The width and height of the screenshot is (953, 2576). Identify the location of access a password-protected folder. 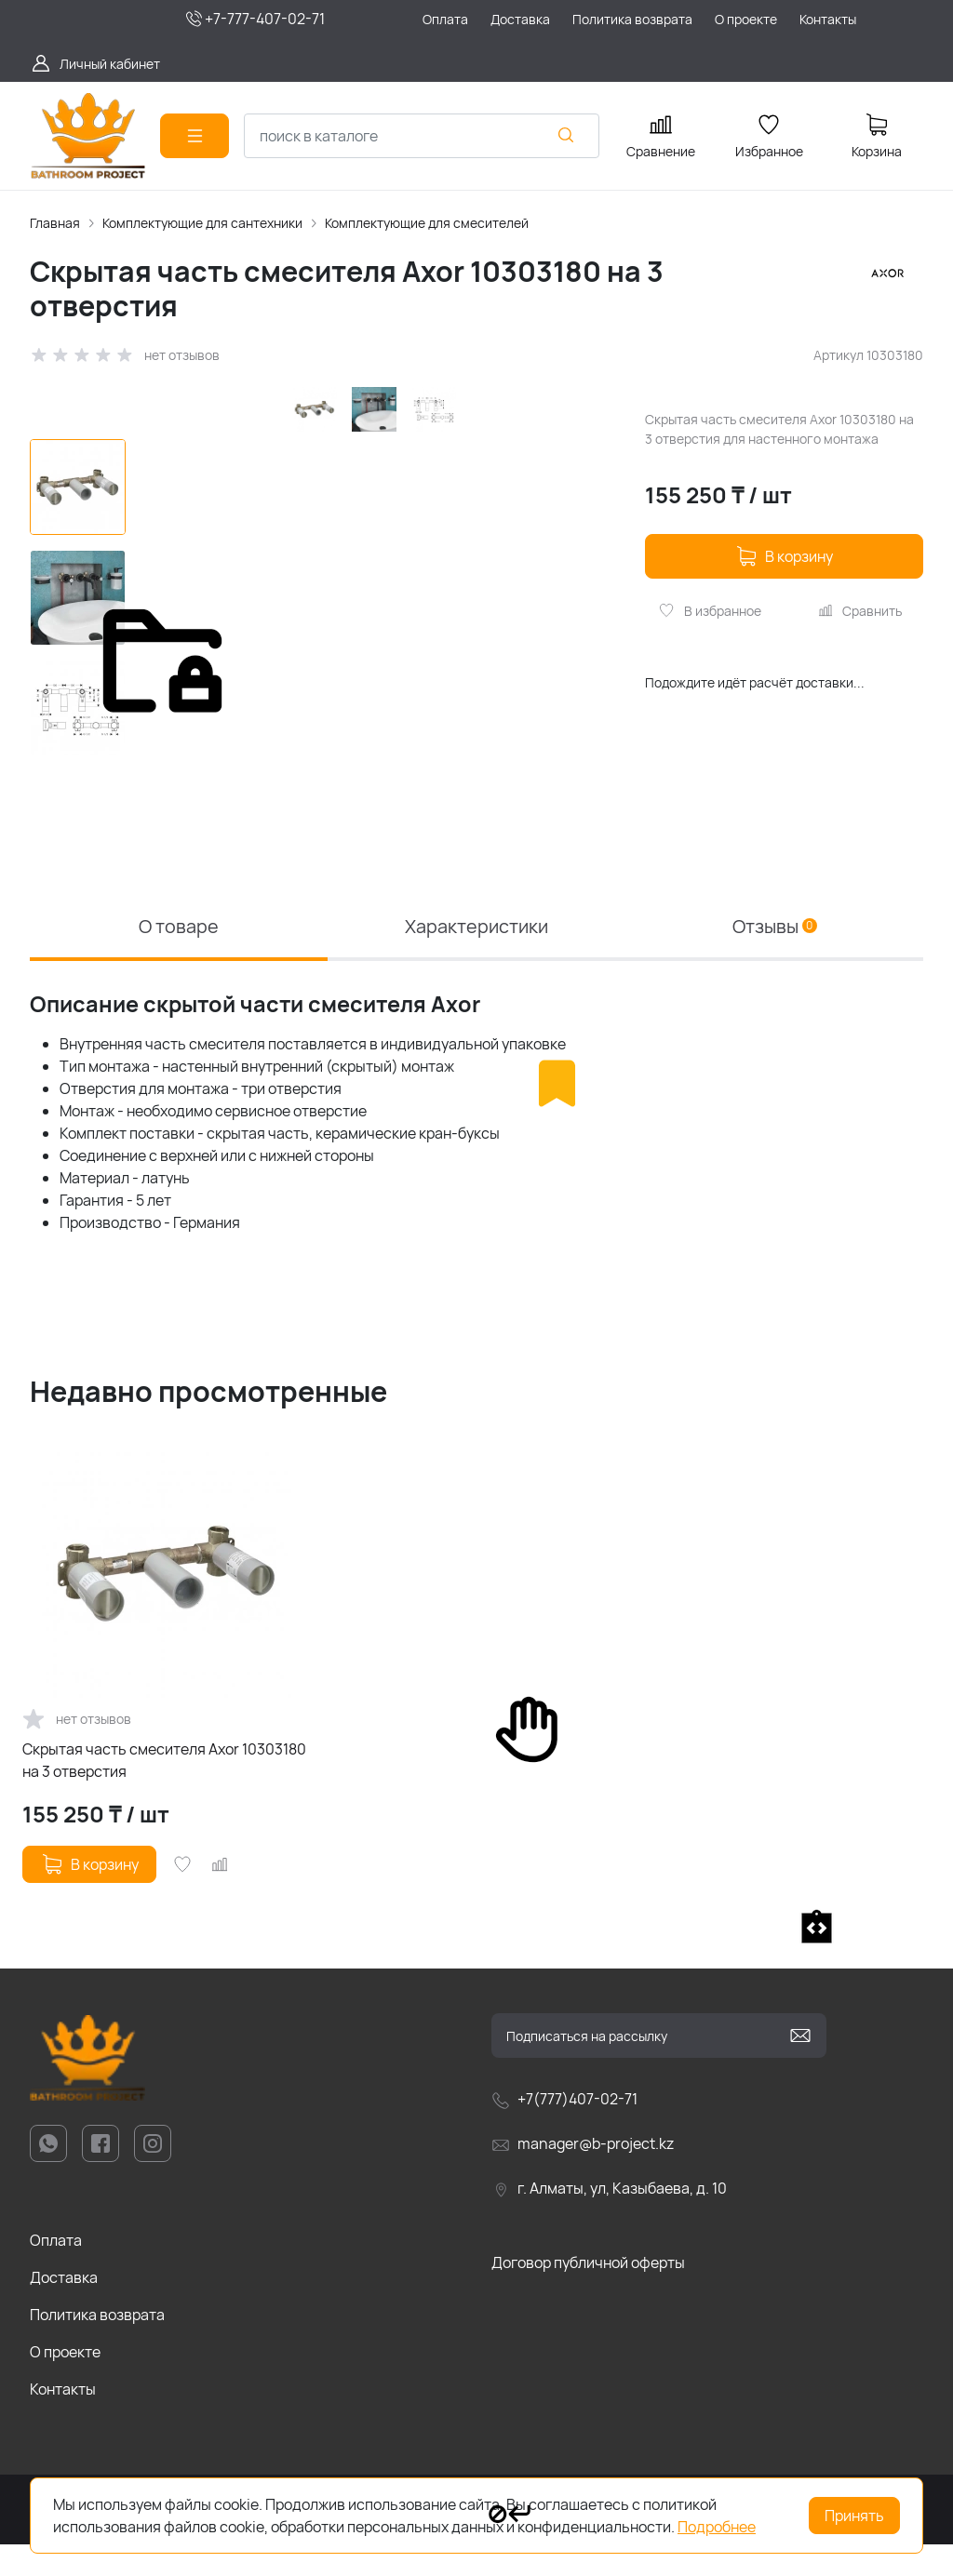
(162, 661).